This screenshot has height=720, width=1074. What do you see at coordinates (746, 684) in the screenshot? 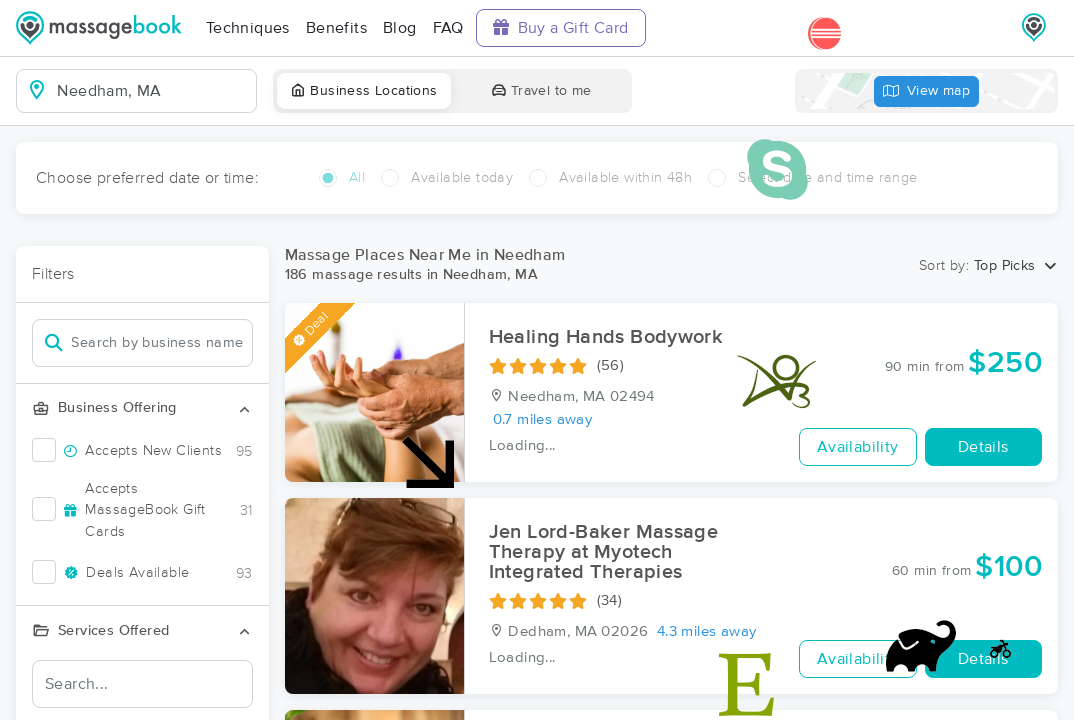
I see `open the Etsy app or website` at bounding box center [746, 684].